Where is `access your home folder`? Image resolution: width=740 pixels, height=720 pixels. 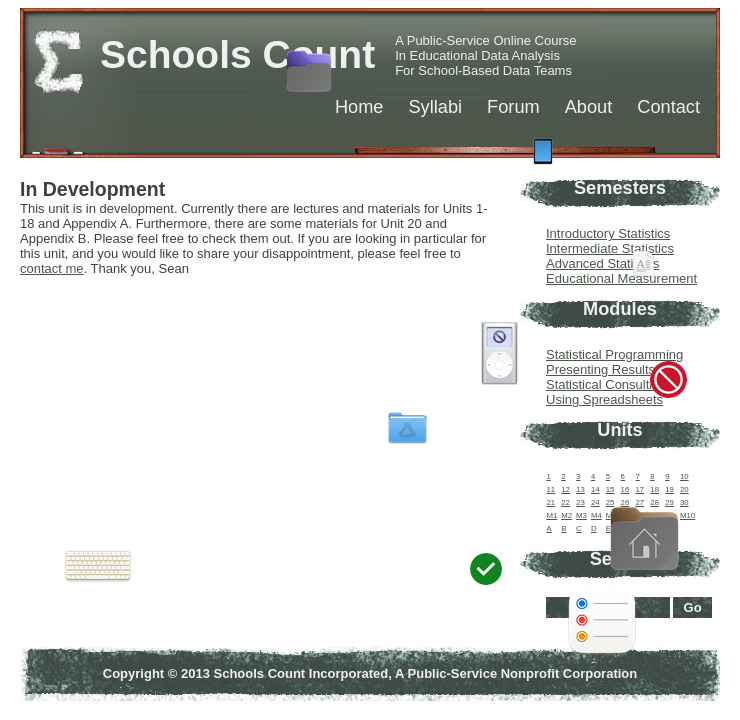
access your home folder is located at coordinates (644, 538).